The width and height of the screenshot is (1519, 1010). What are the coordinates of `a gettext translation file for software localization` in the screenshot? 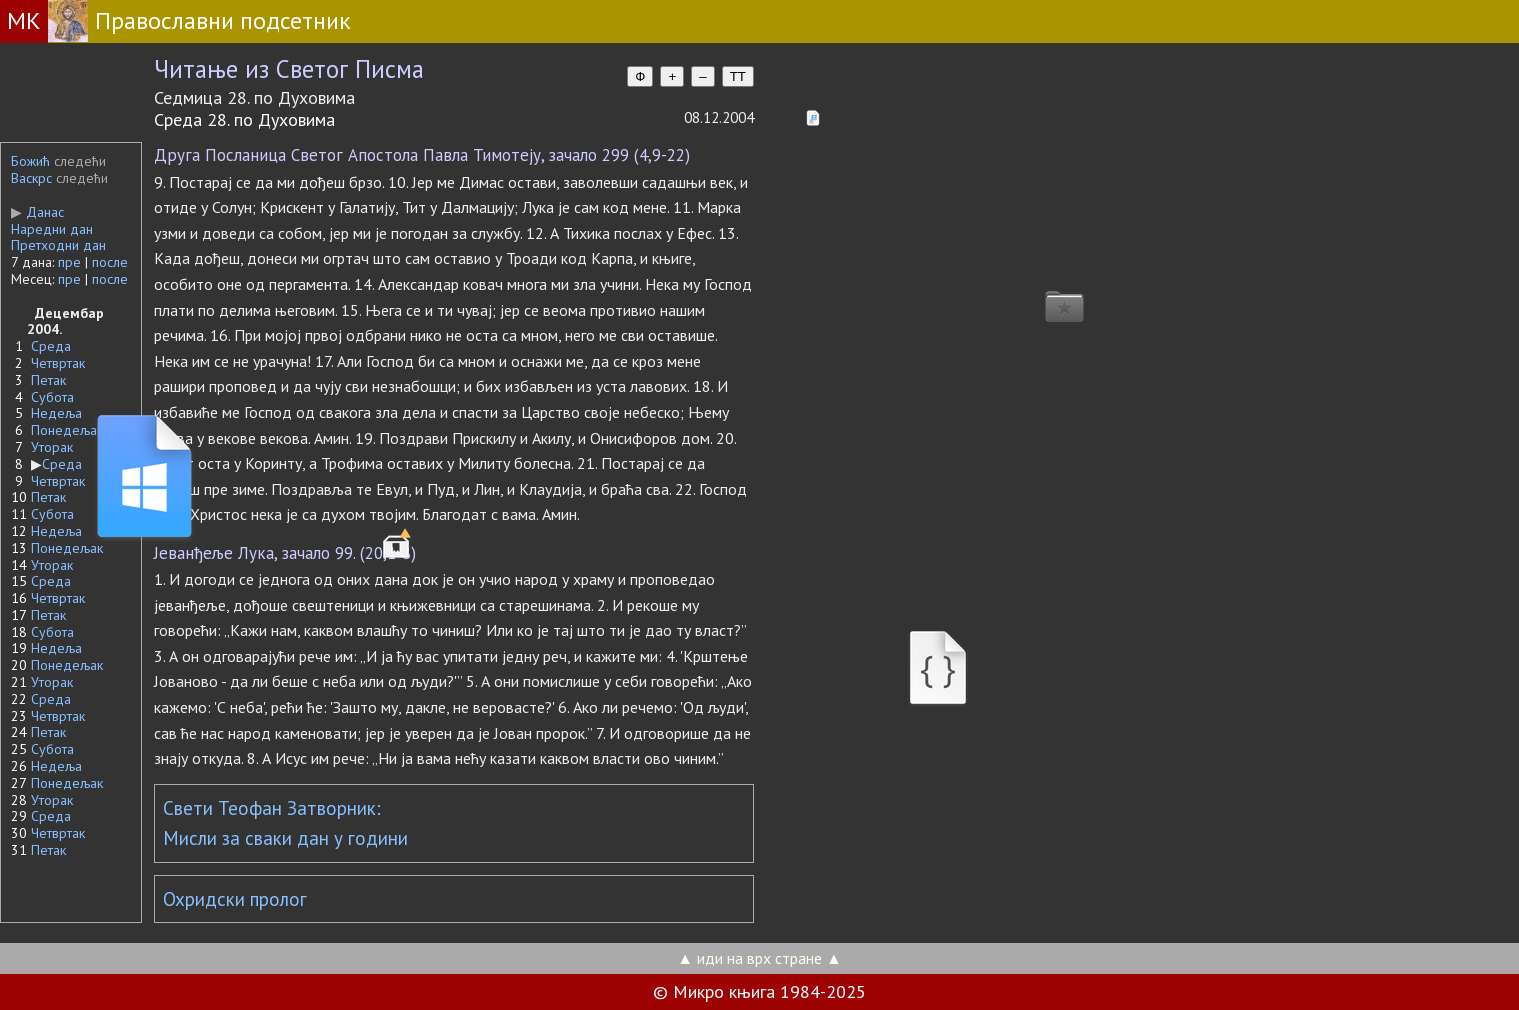 It's located at (813, 118).